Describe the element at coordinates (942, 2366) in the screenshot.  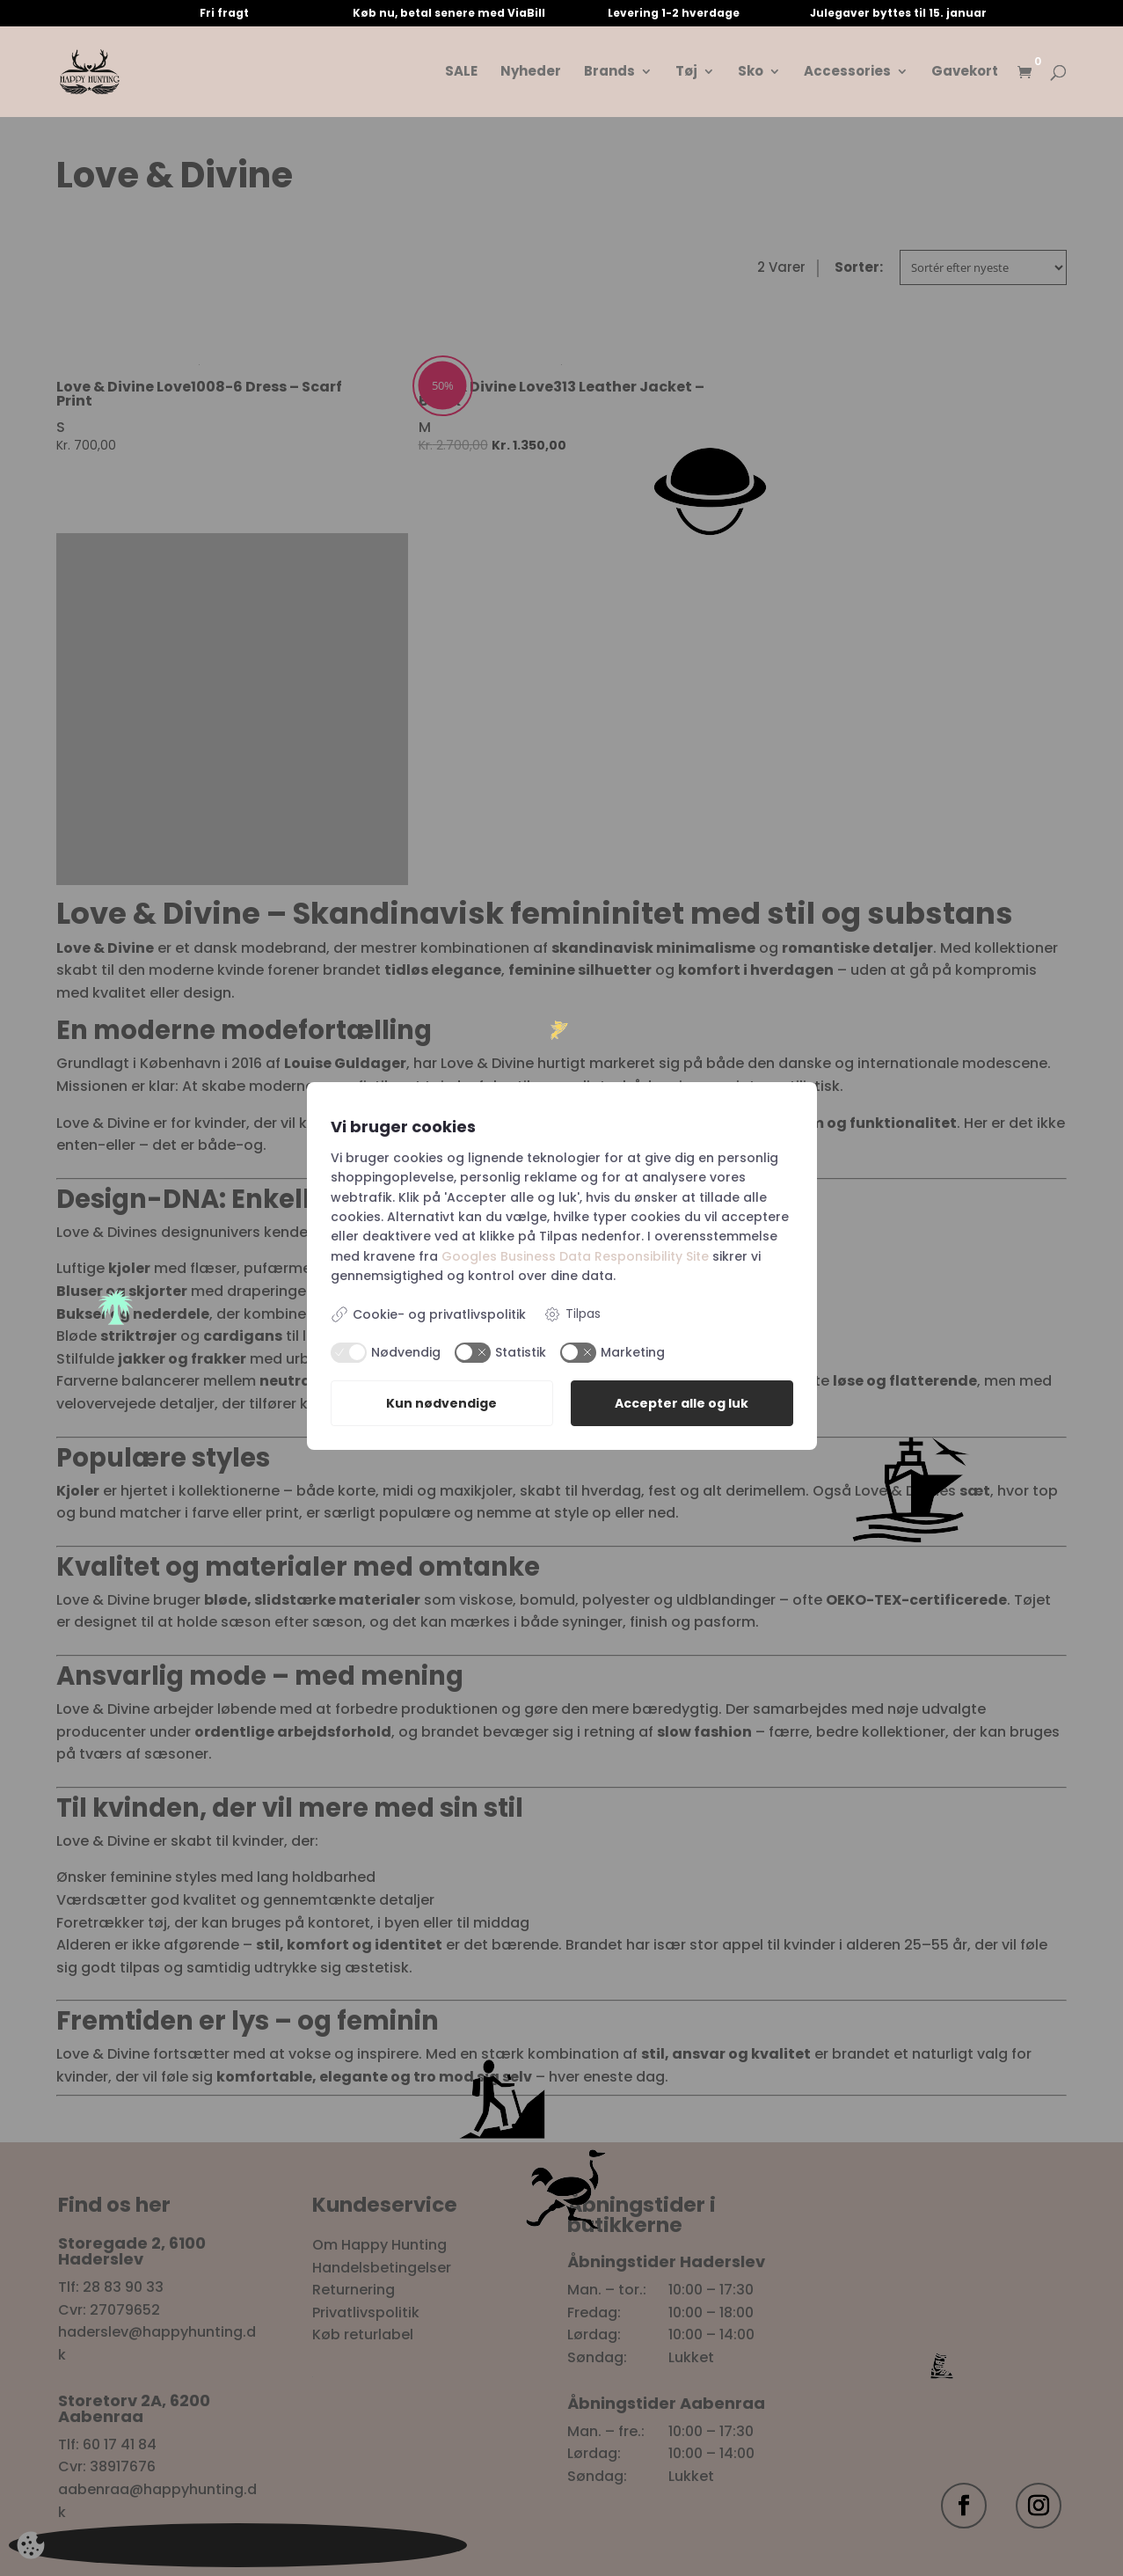
I see `browse ski equipment or gear` at that location.